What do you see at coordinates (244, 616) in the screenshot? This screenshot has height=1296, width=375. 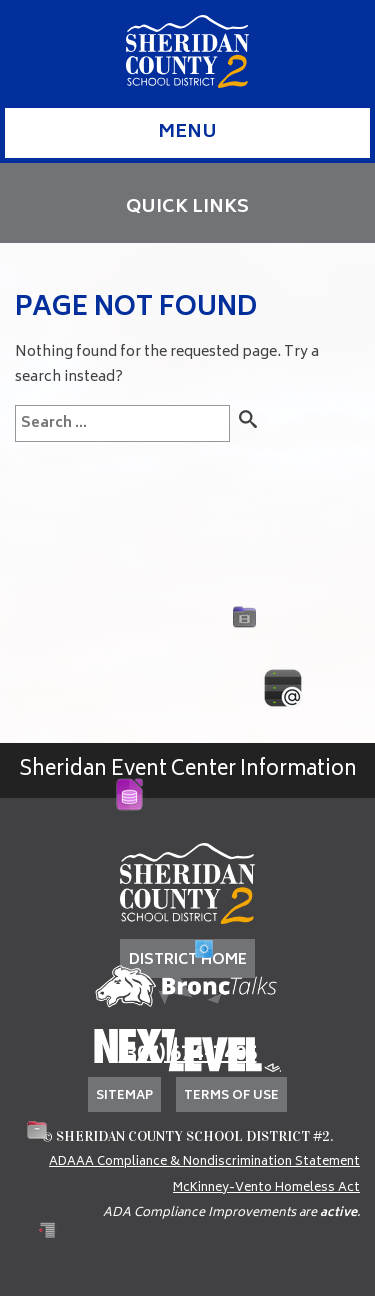 I see `open your videos folder` at bounding box center [244, 616].